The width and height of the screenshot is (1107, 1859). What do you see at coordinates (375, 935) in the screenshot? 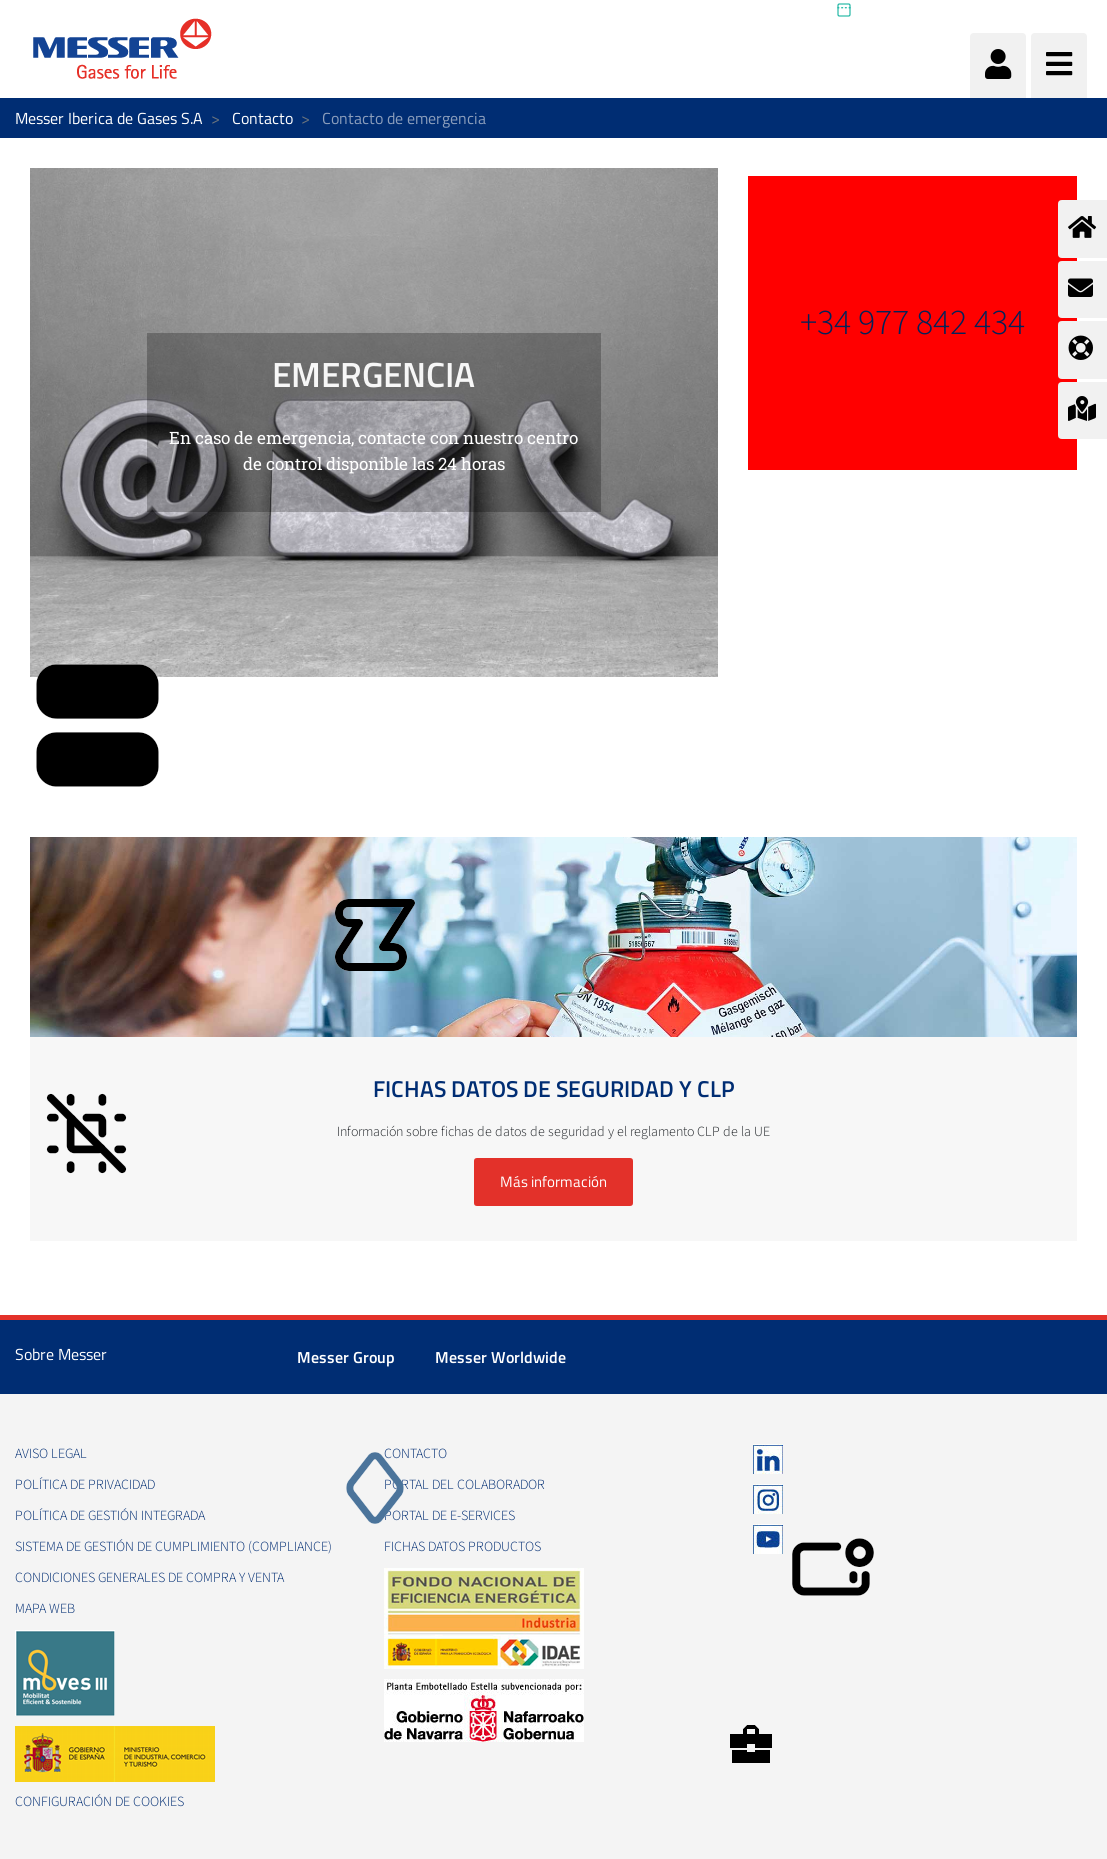
I see `open zwift app` at bounding box center [375, 935].